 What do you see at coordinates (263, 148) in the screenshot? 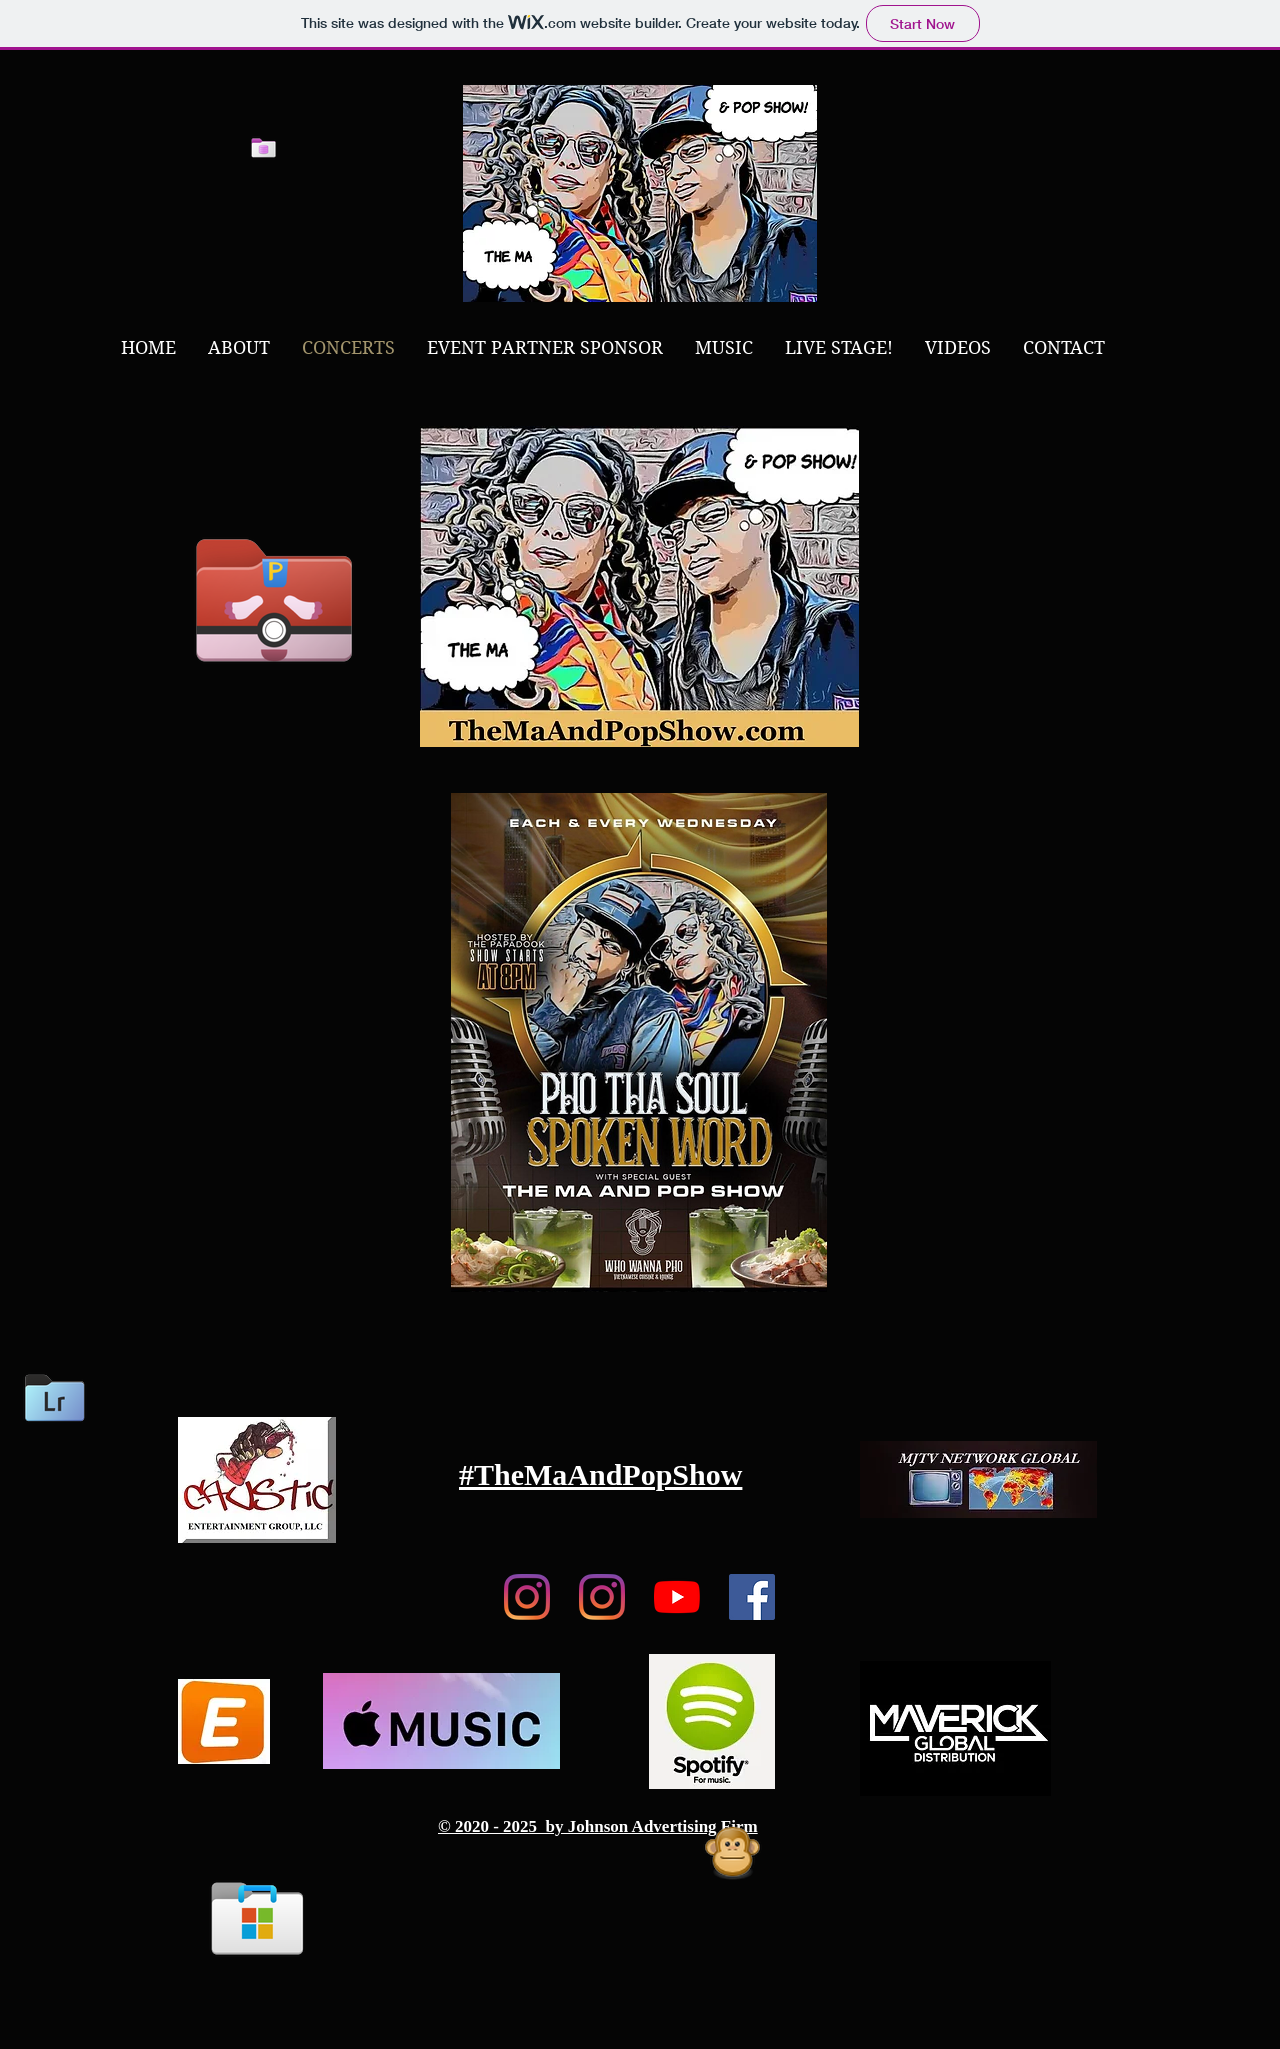
I see `open folder containing LibreOffice Base database files` at bounding box center [263, 148].